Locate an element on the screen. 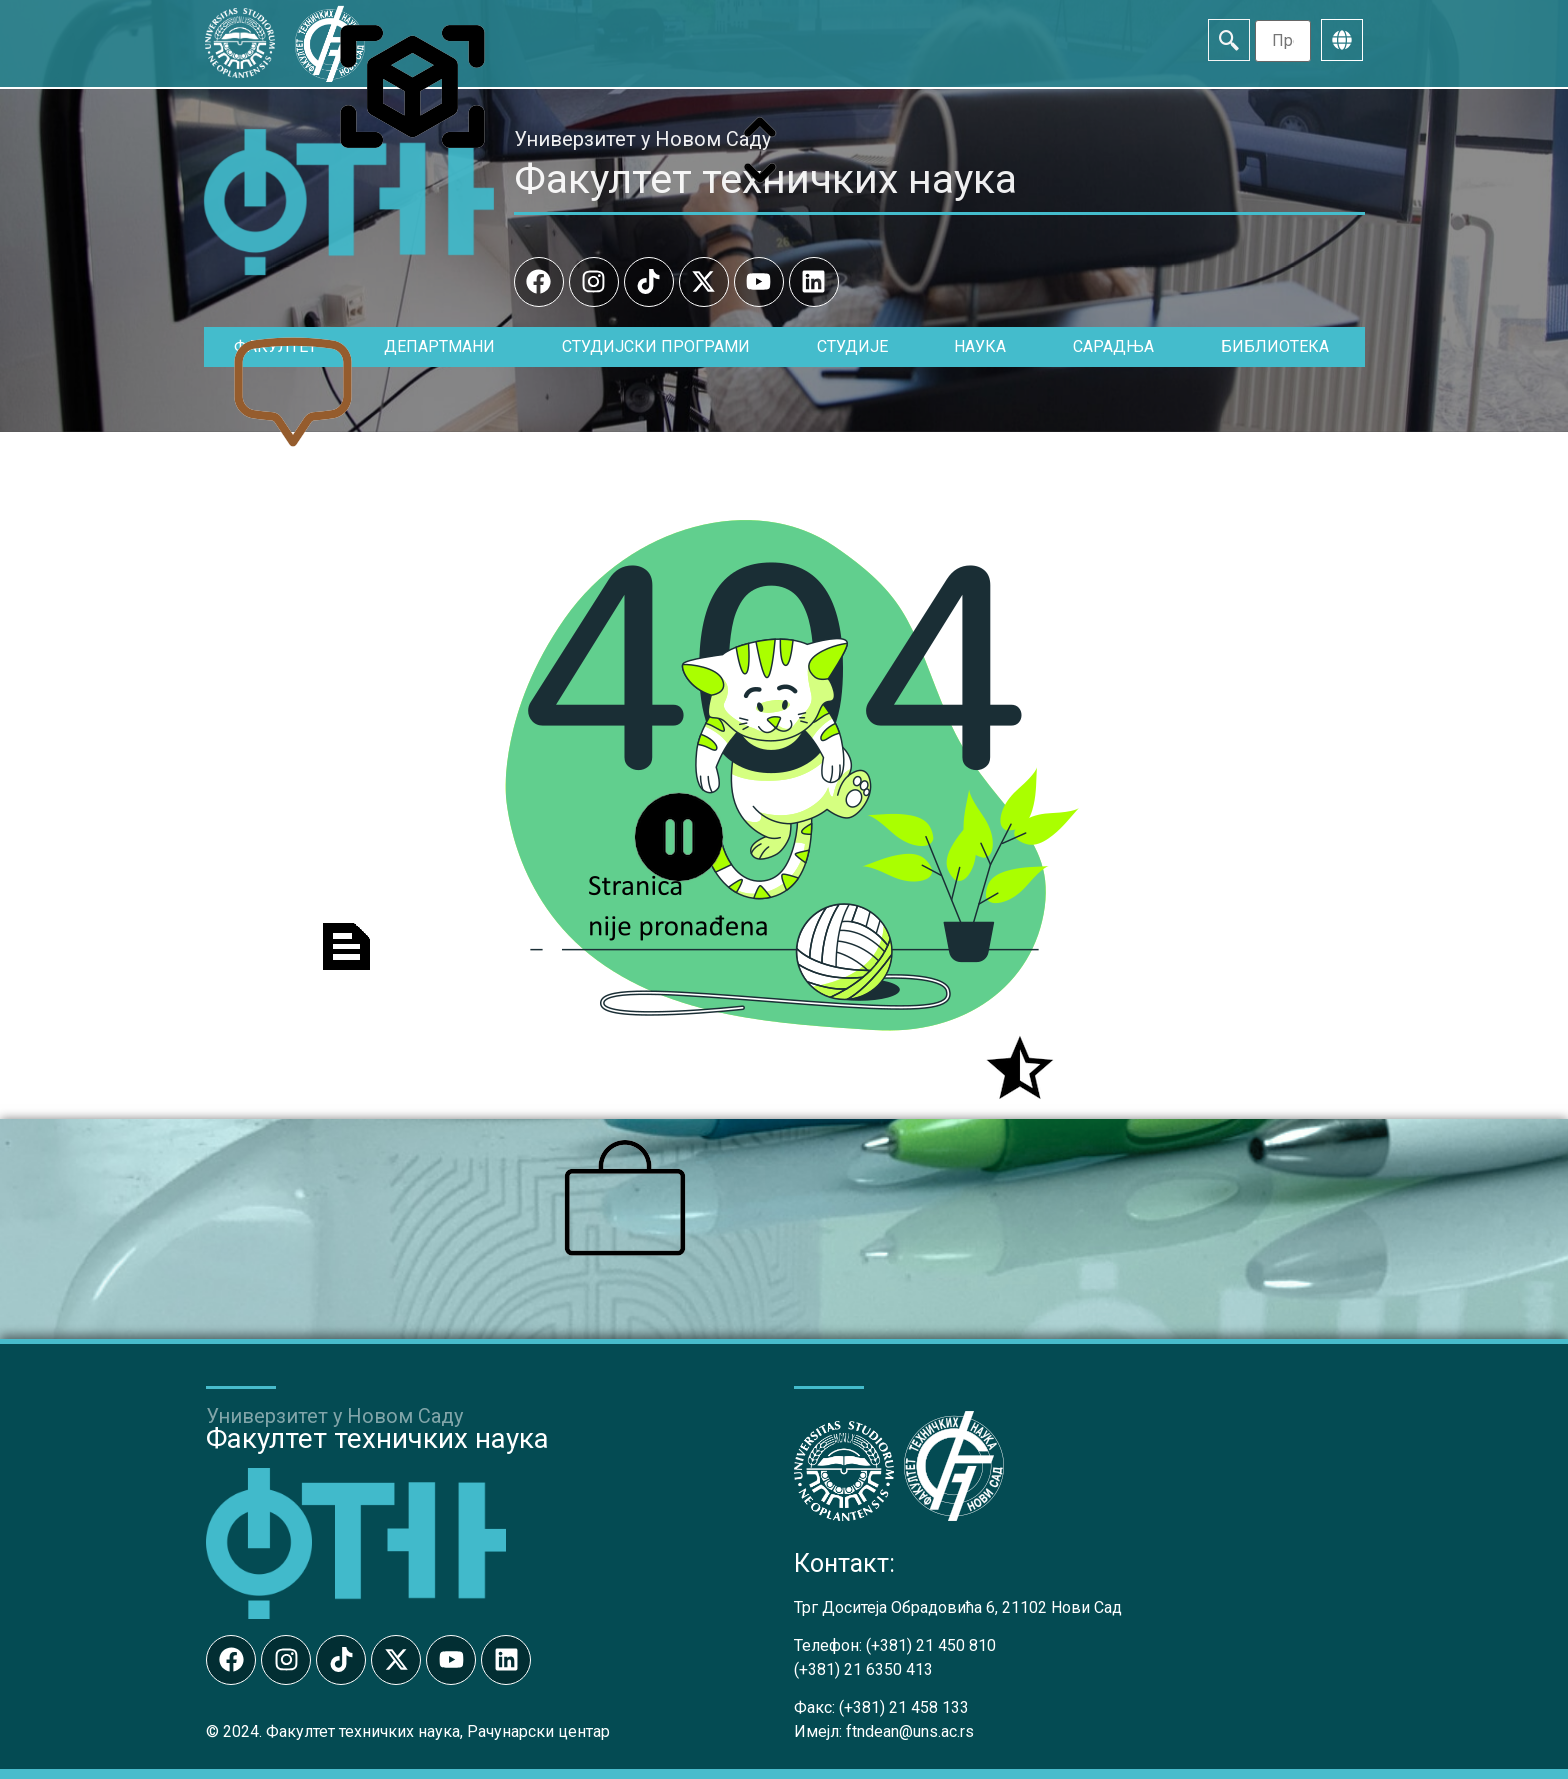 The height and width of the screenshot is (1779, 1568). expand to show more content is located at coordinates (760, 150).